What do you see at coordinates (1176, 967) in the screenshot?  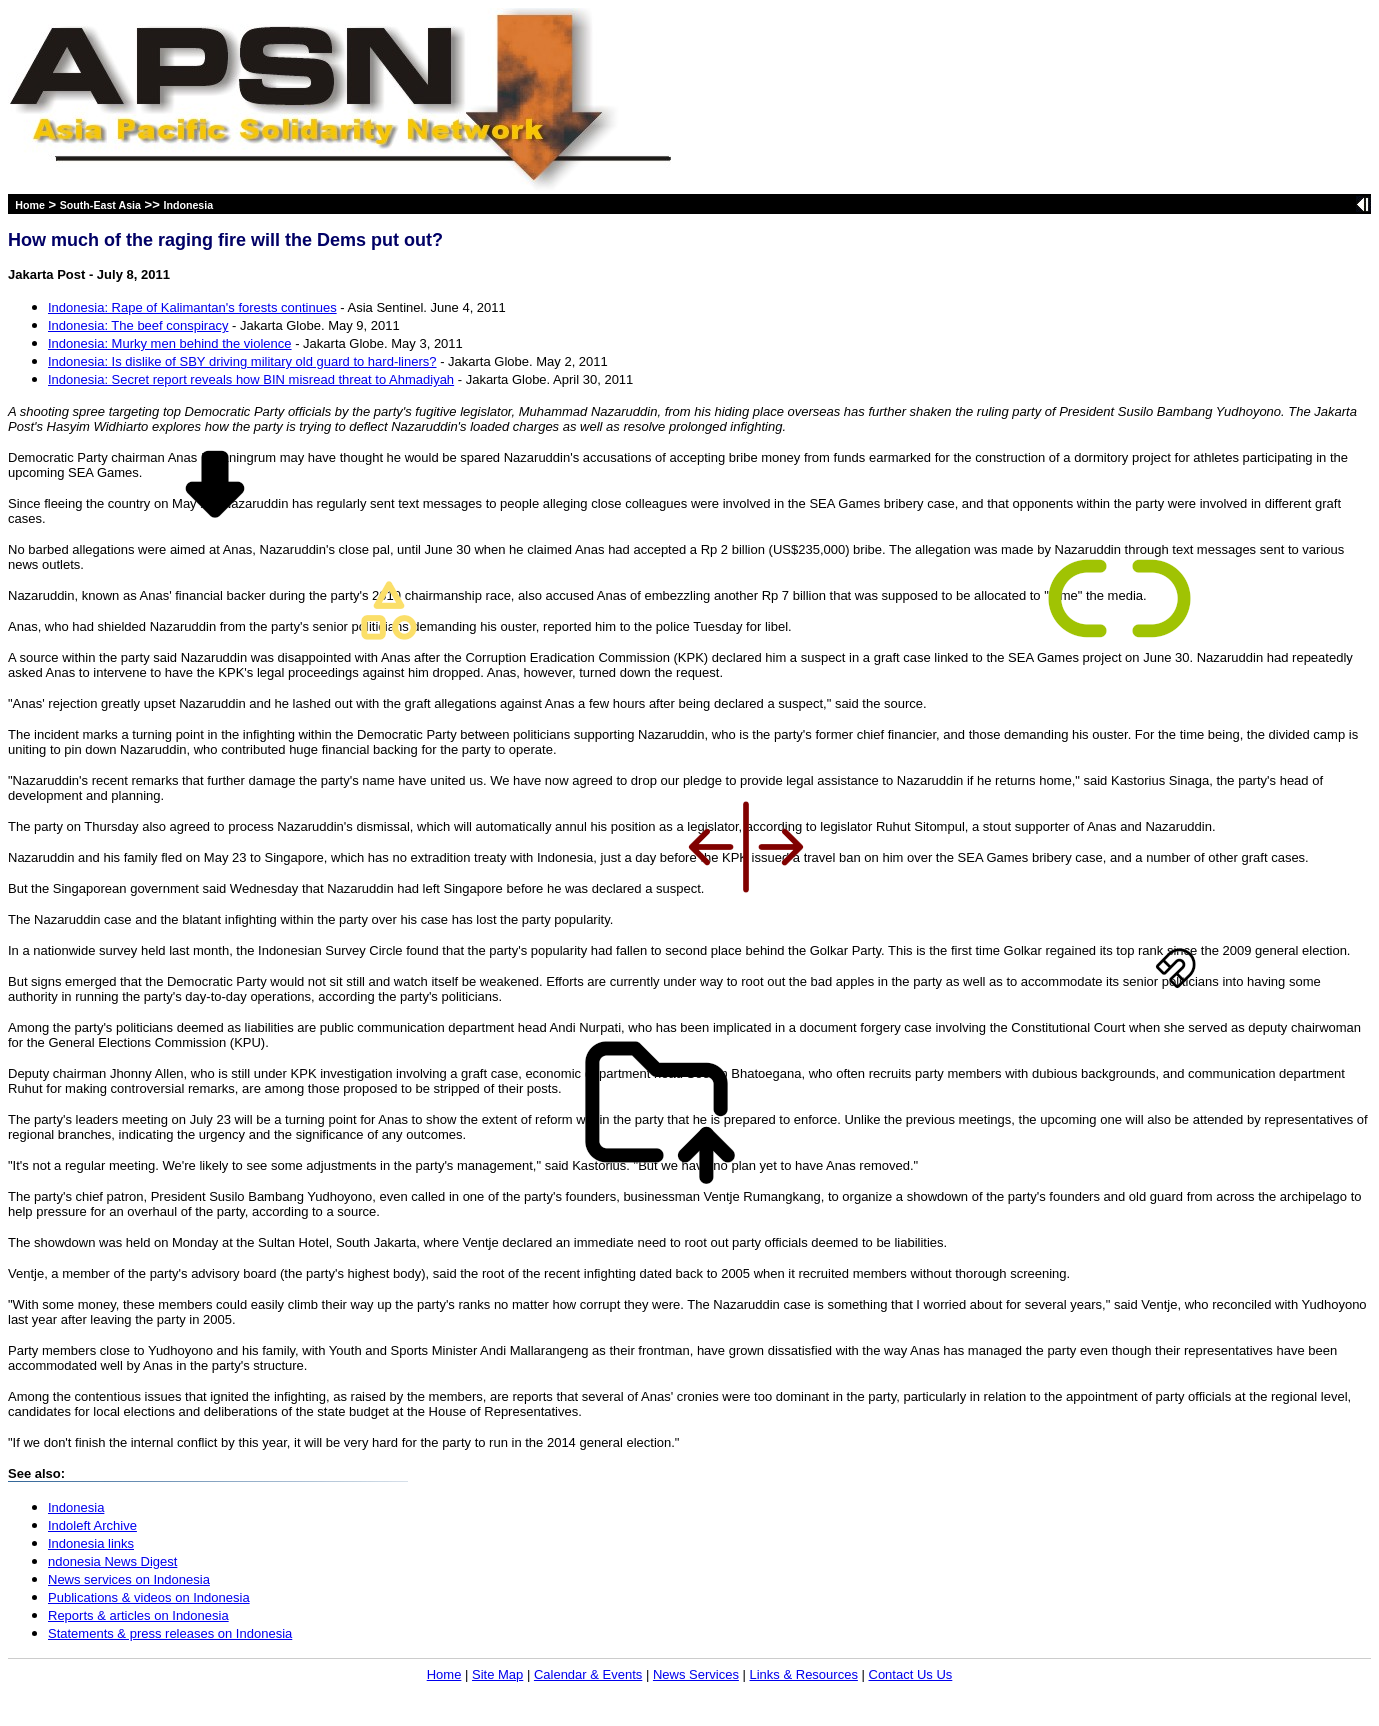 I see `activate magnetic snap or alignment` at bounding box center [1176, 967].